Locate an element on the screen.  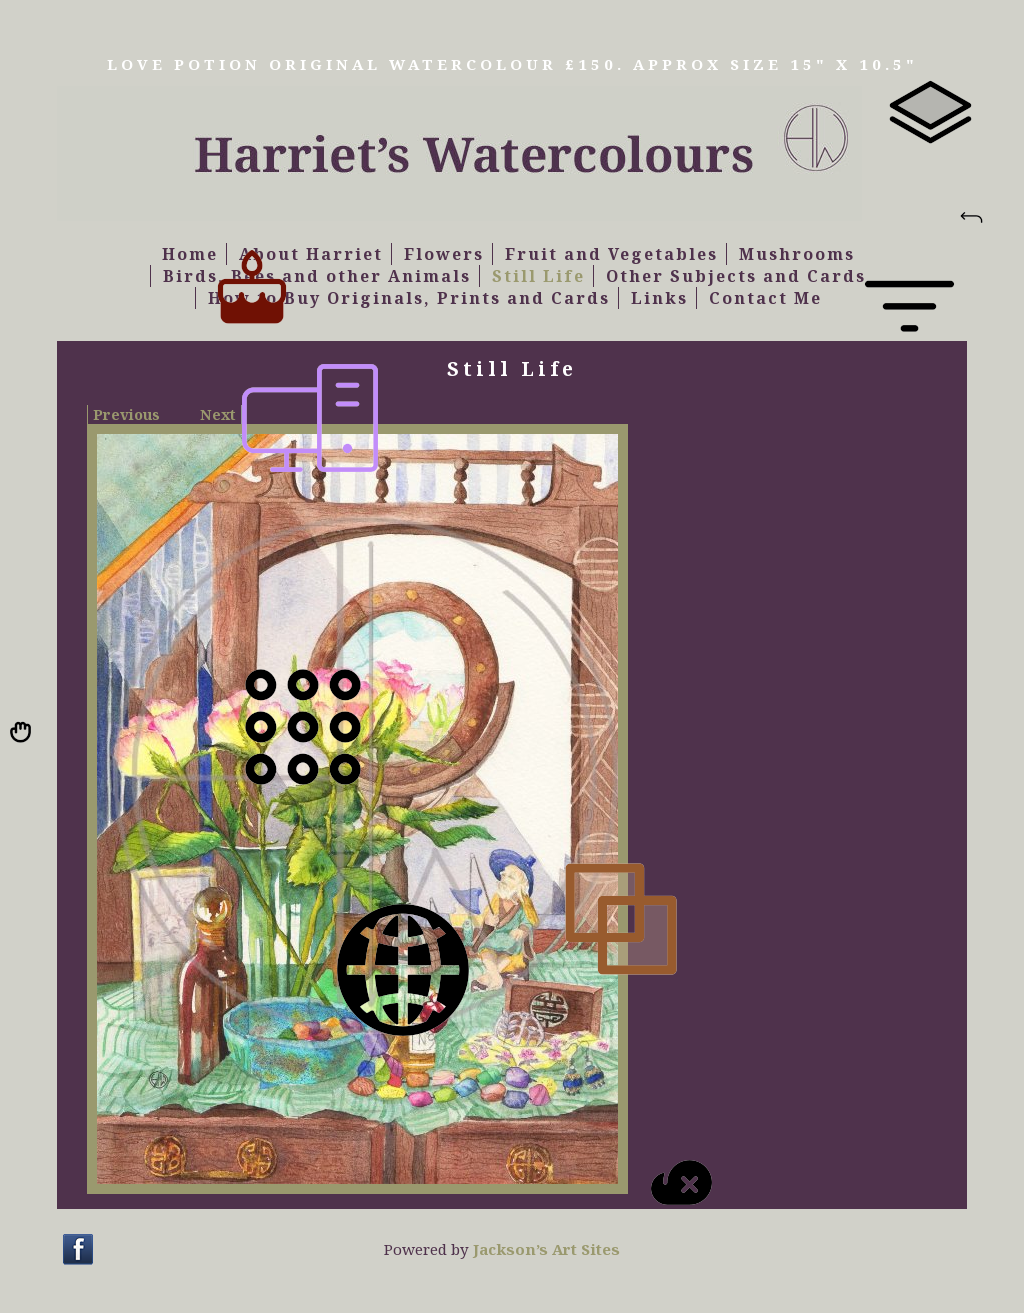
drag to reorder items is located at coordinates (20, 729).